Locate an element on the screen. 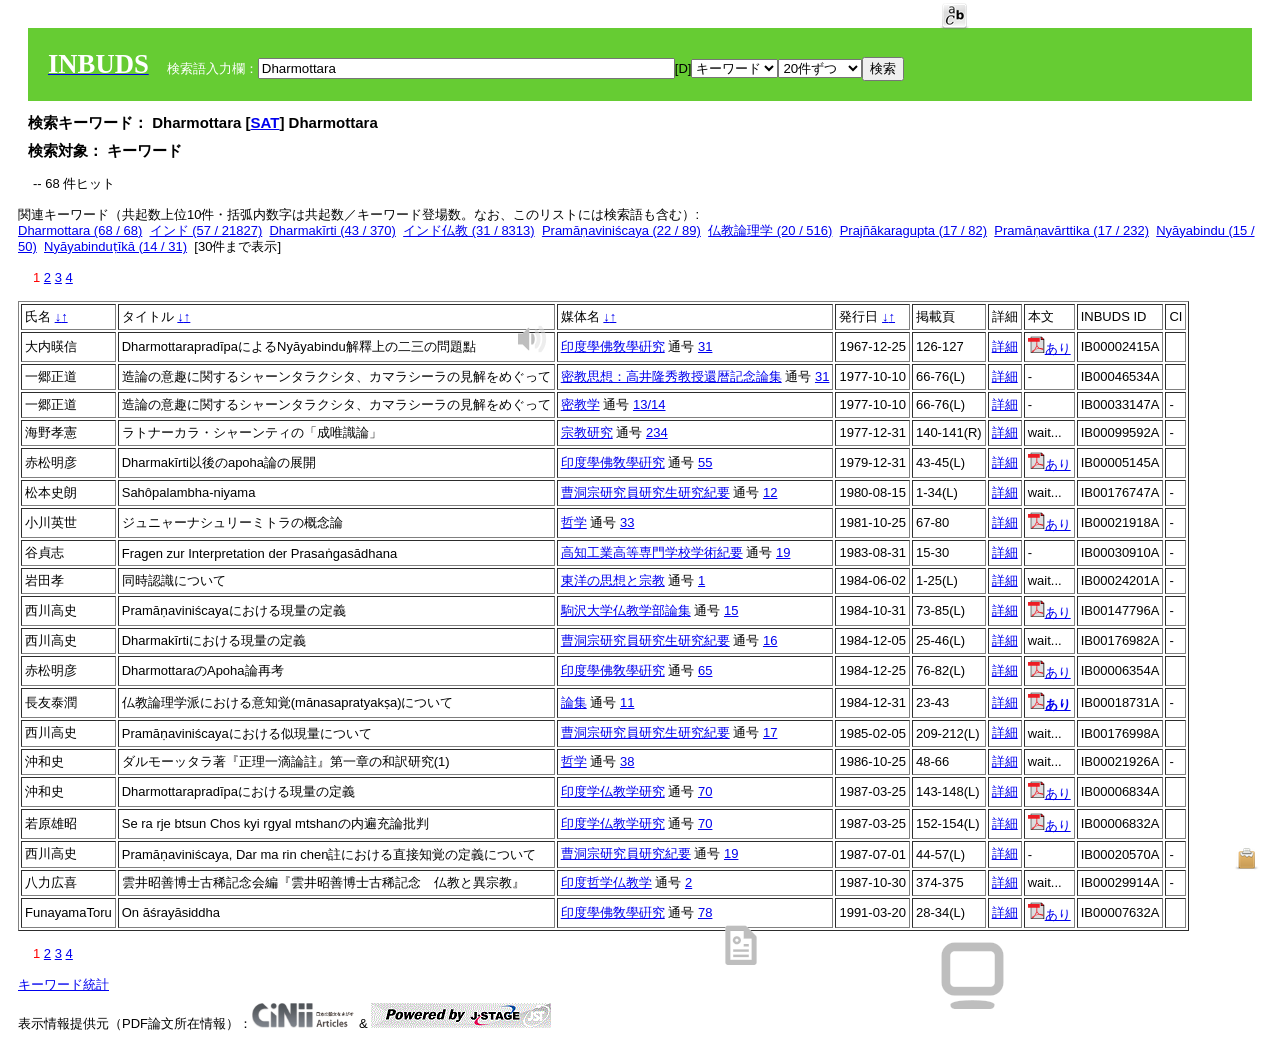  access computer or desktop settings is located at coordinates (972, 973).